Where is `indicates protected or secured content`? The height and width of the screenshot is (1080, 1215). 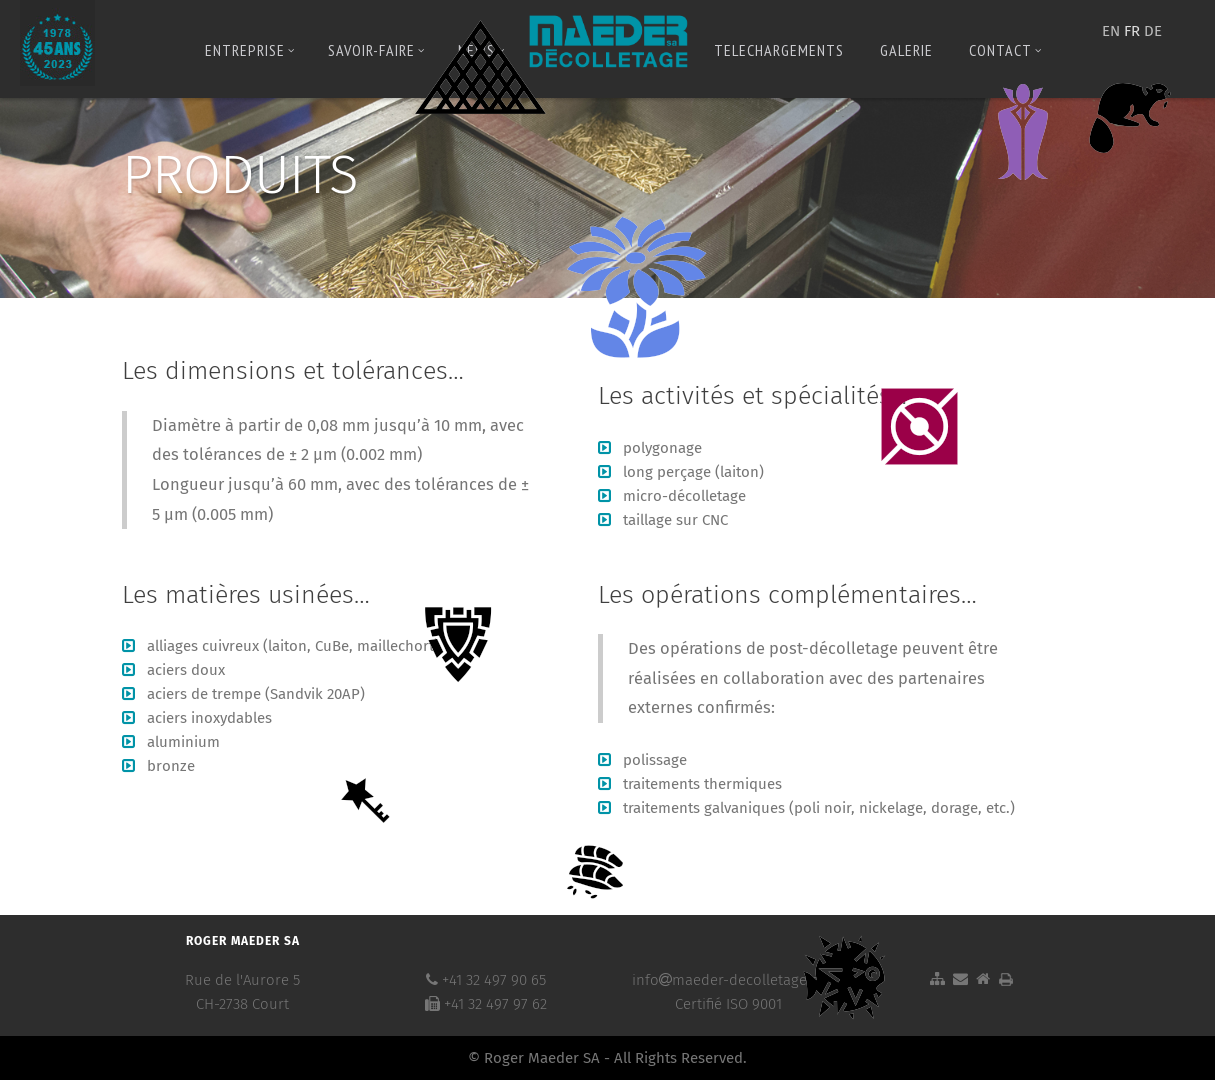
indicates protected or secured content is located at coordinates (458, 644).